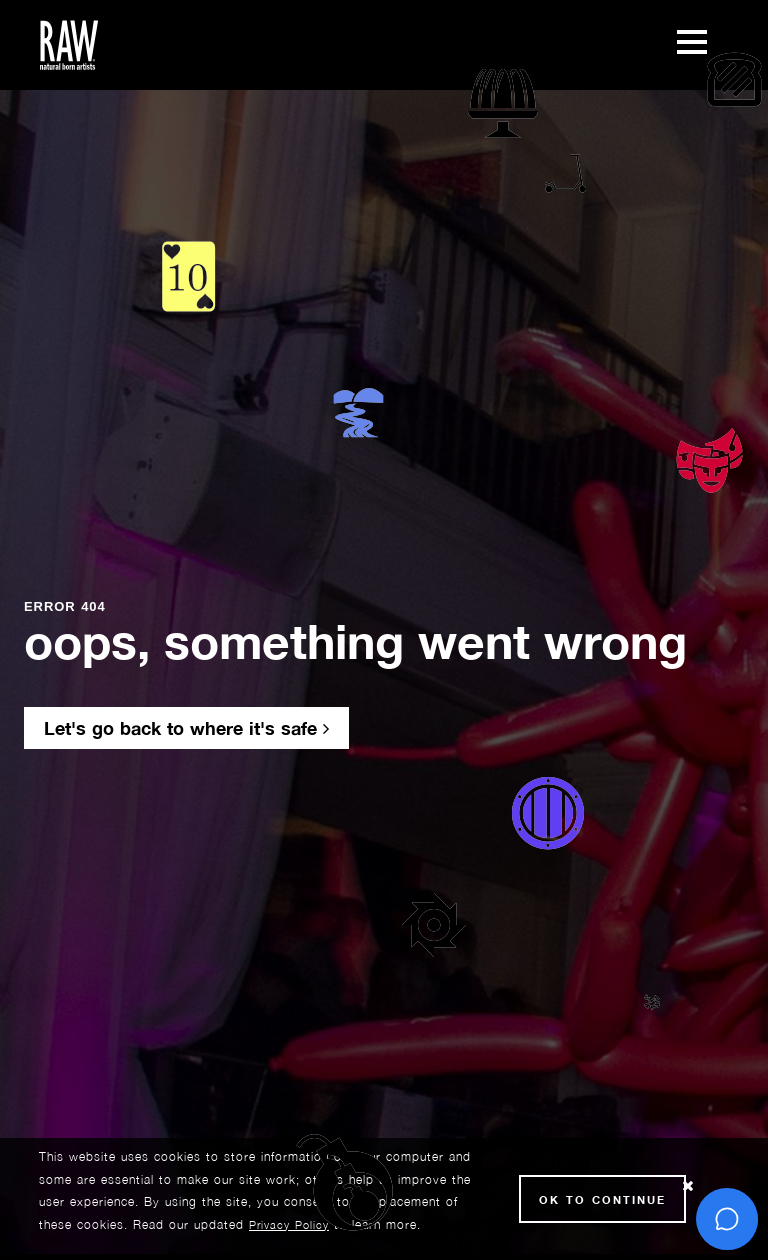 This screenshot has width=768, height=1260. I want to click on view river or waterway on map, so click(358, 412).